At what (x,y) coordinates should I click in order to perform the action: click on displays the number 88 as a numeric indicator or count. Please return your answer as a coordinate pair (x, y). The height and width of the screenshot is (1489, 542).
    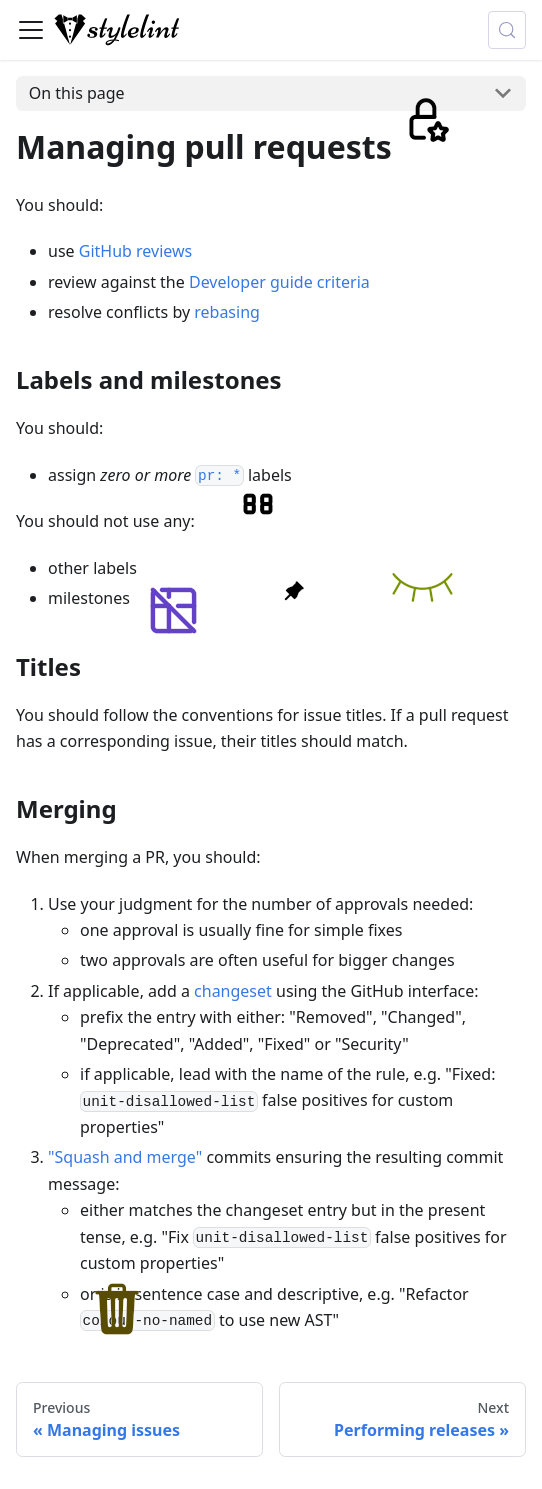
    Looking at the image, I should click on (258, 504).